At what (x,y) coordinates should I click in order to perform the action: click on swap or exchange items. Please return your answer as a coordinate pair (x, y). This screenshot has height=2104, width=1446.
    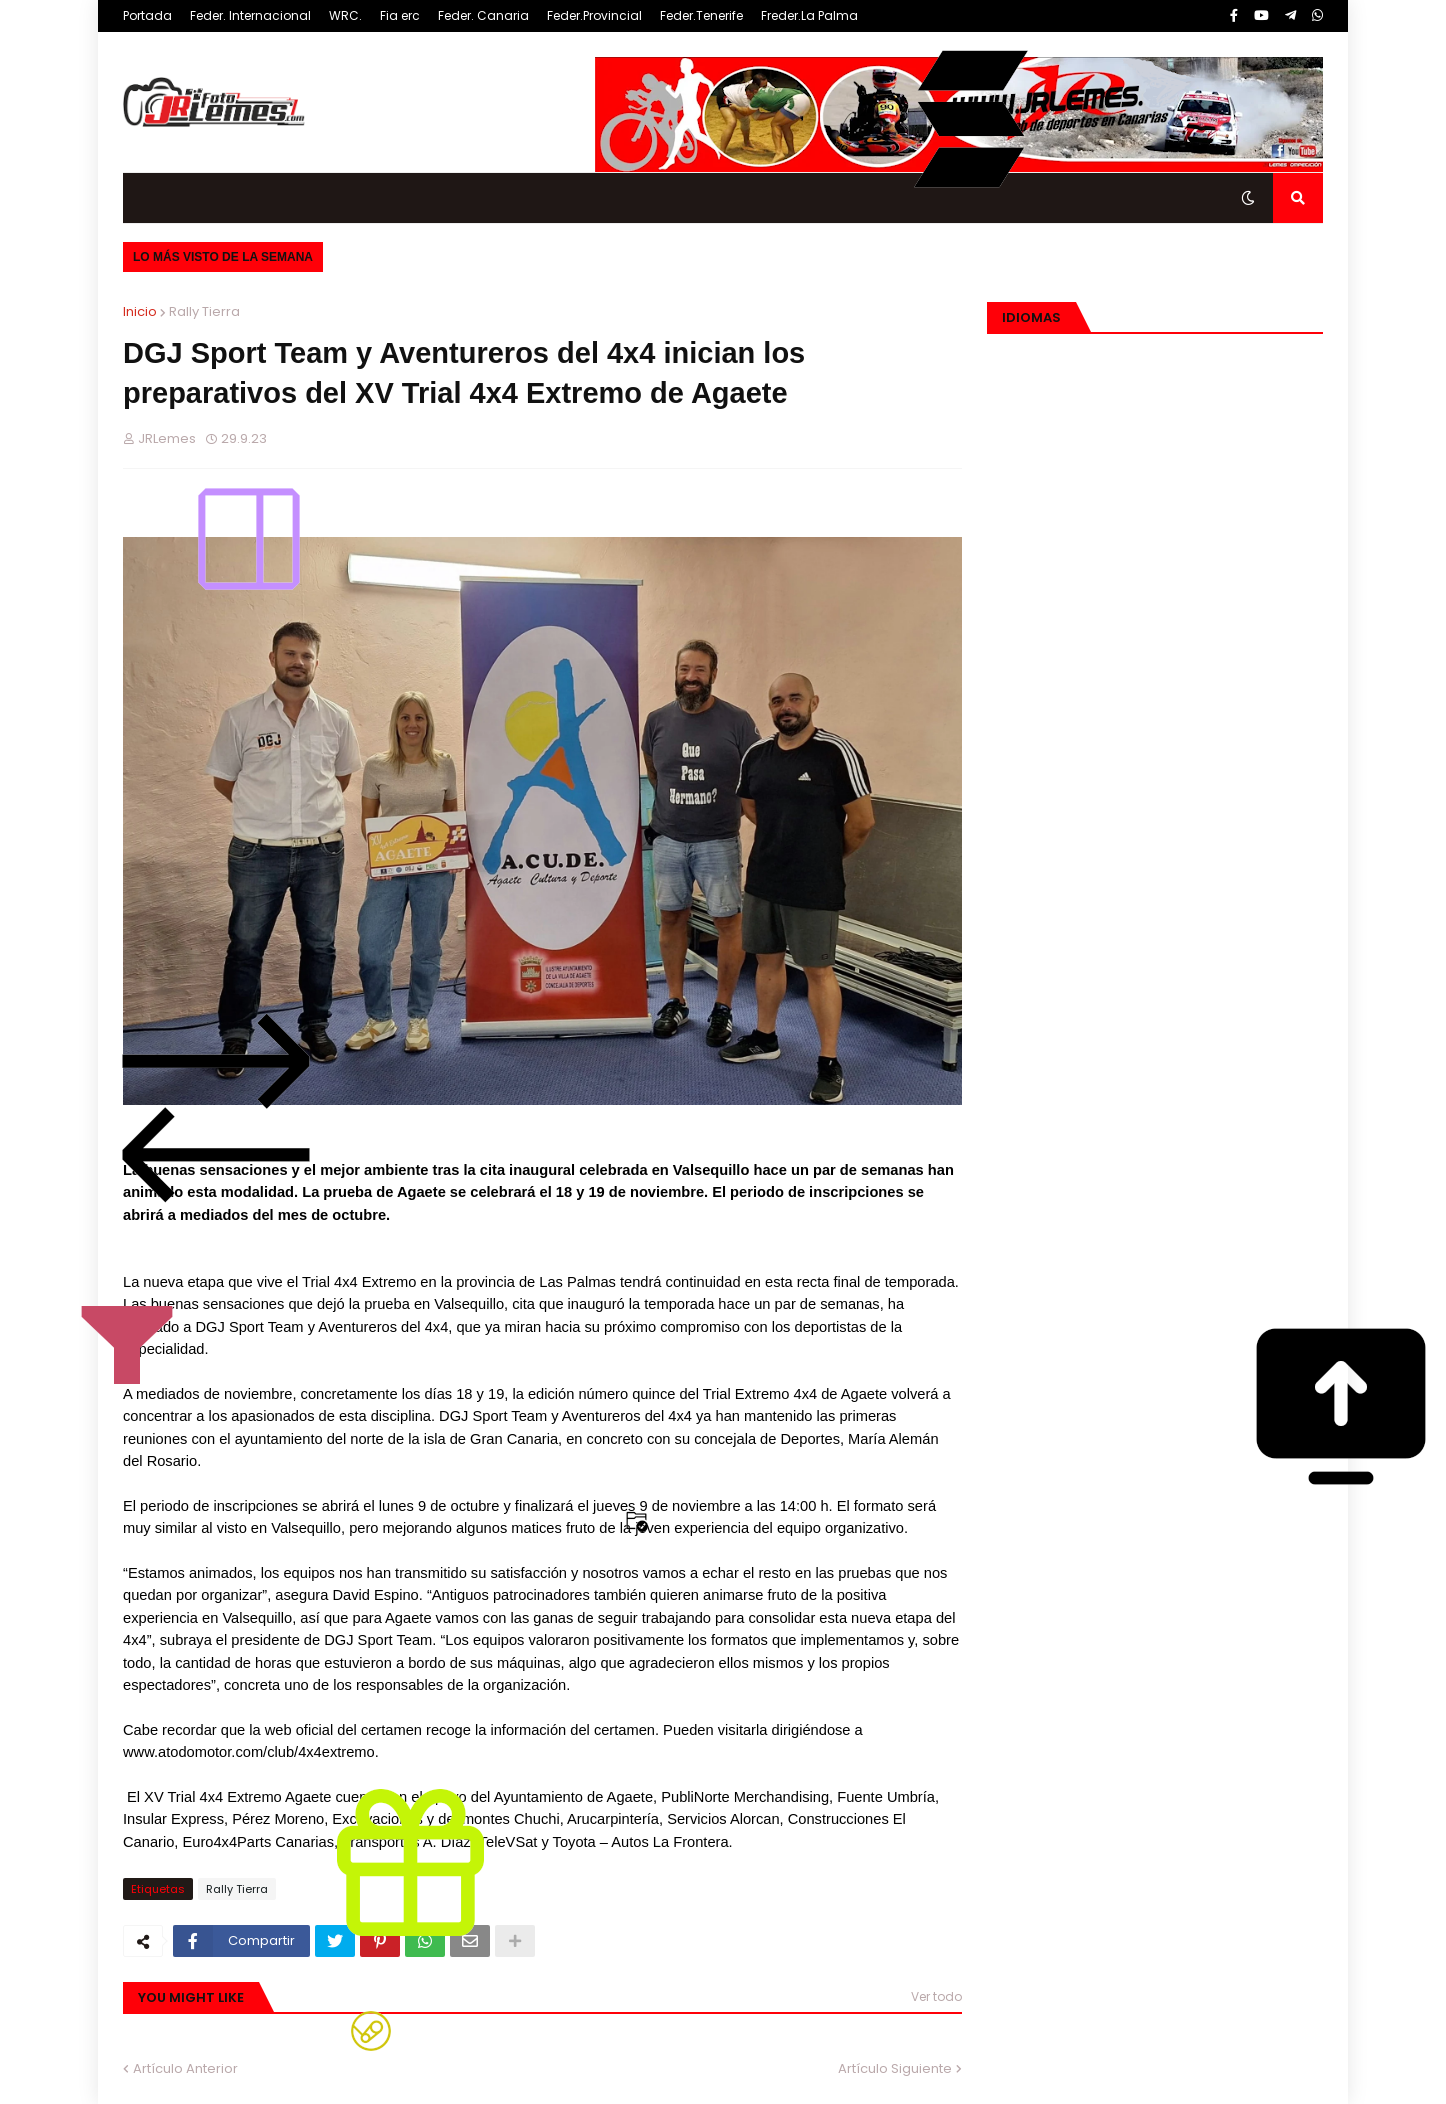
    Looking at the image, I should click on (216, 1108).